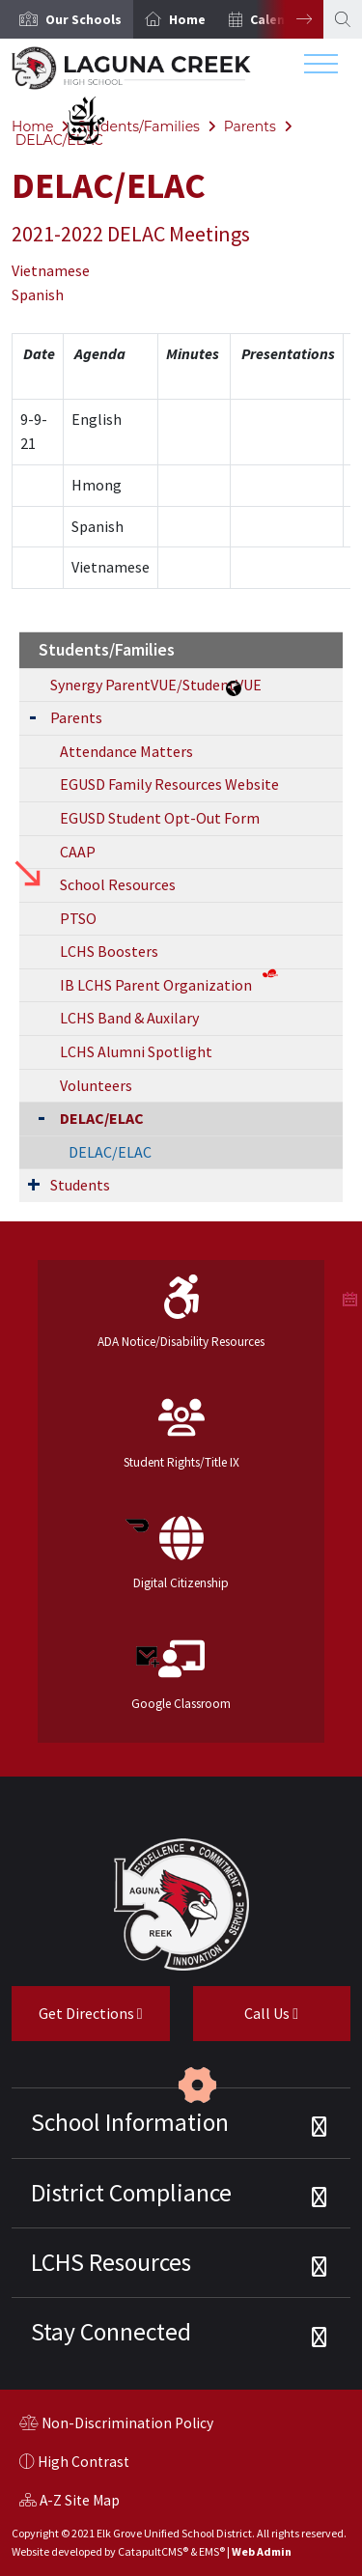 Image resolution: width=362 pixels, height=2576 pixels. What do you see at coordinates (147, 1656) in the screenshot?
I see `compose a new email` at bounding box center [147, 1656].